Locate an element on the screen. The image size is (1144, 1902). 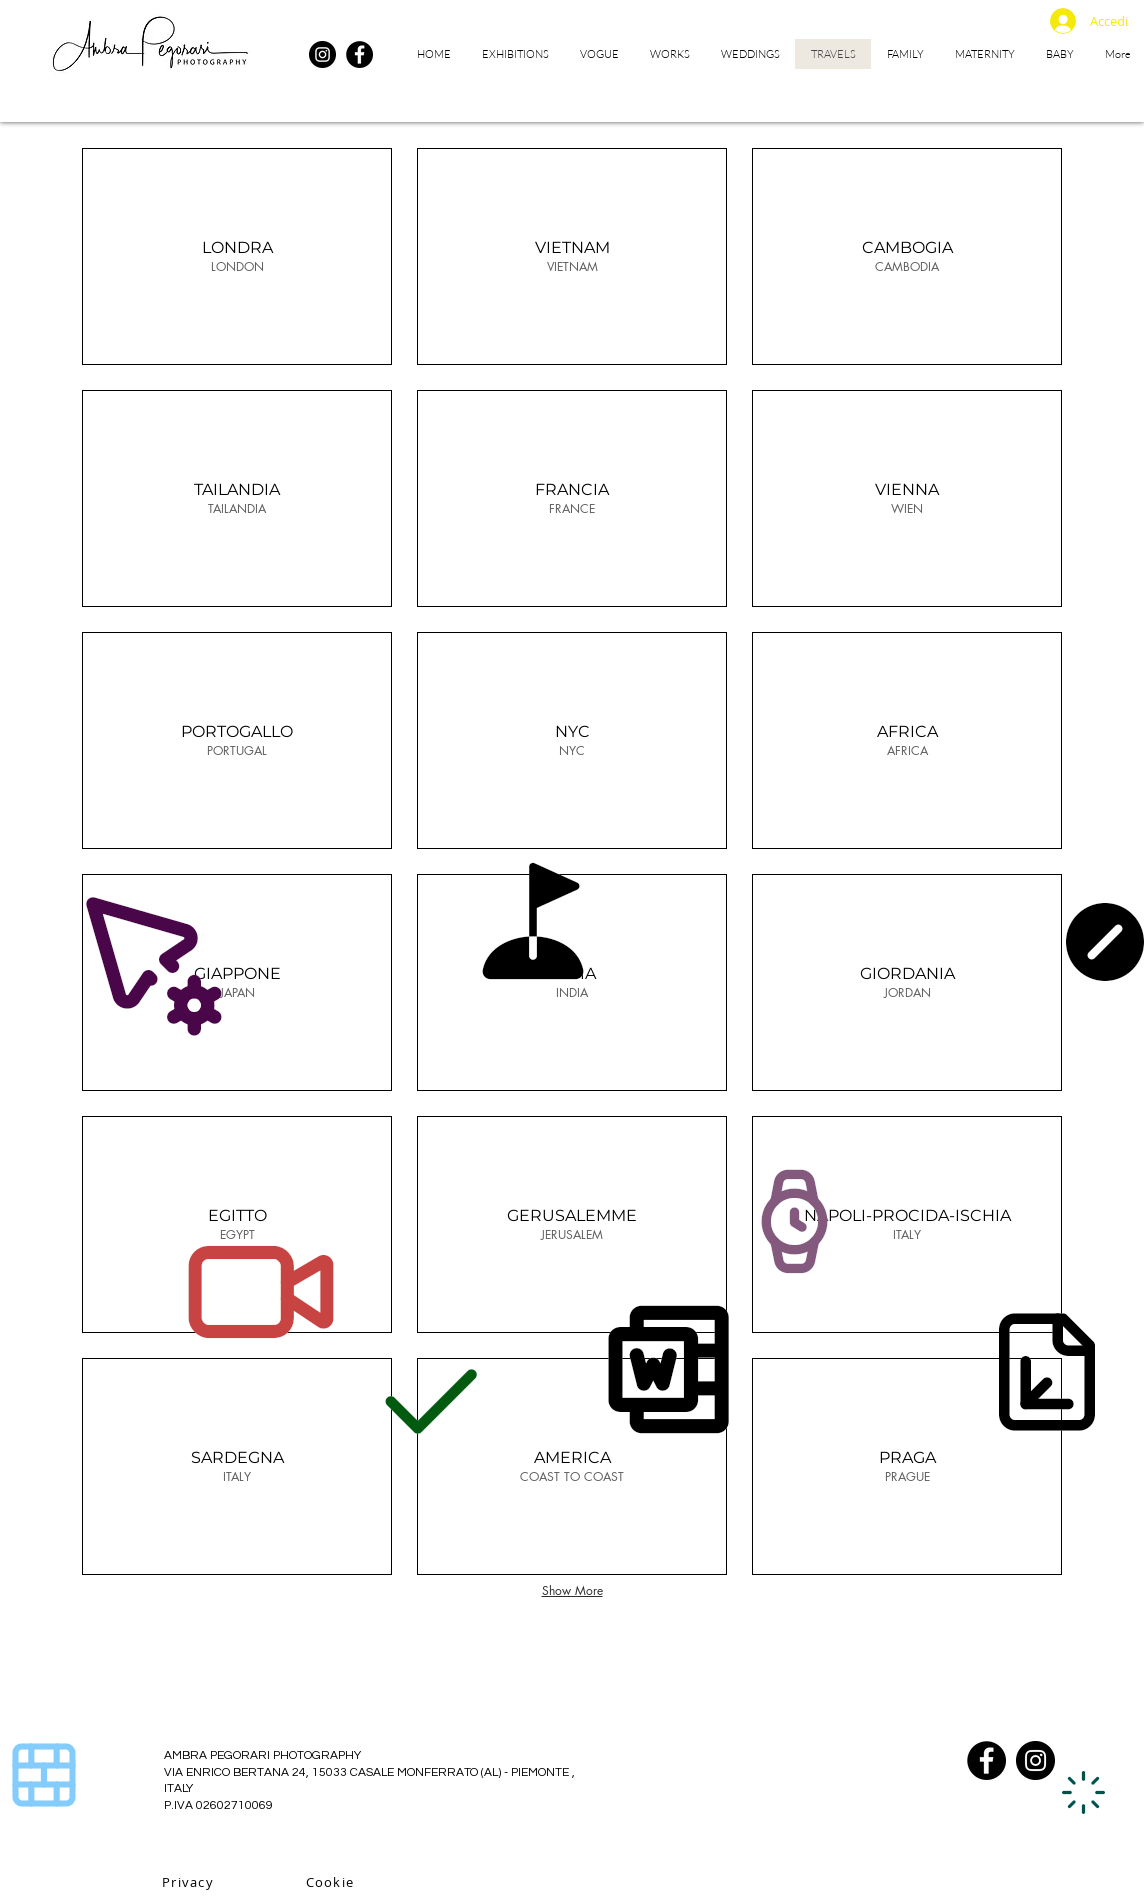
start a video call is located at coordinates (261, 1292).